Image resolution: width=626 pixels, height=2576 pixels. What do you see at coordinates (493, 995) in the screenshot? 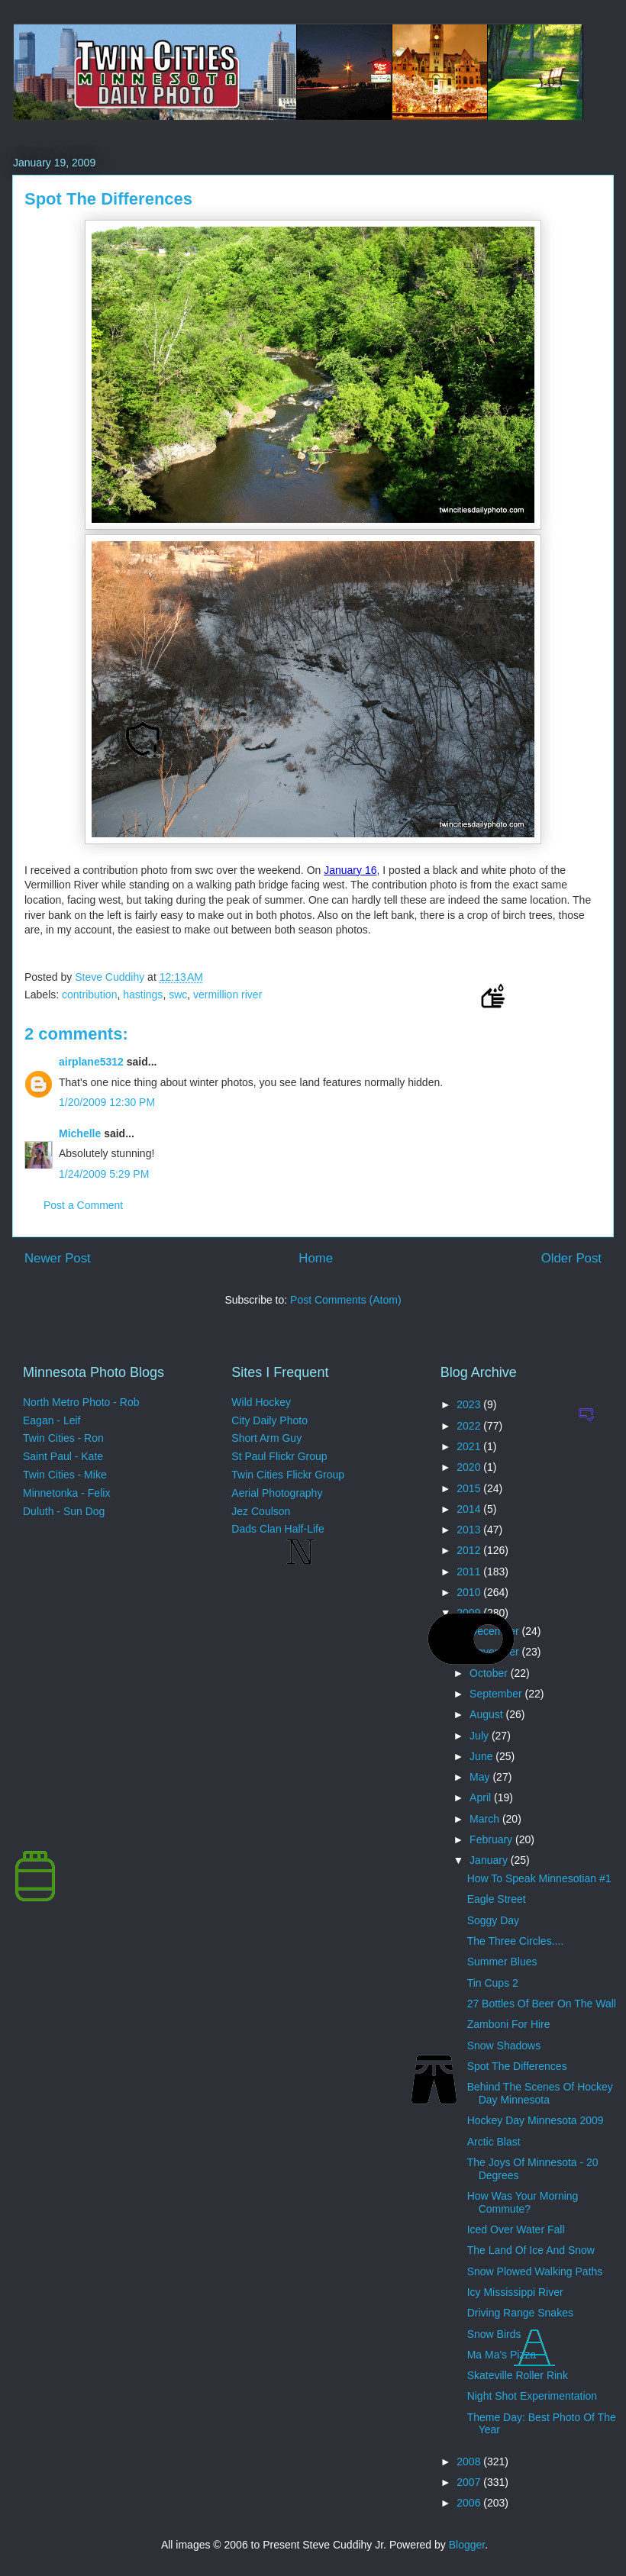
I see `wash your hands reminder` at bounding box center [493, 995].